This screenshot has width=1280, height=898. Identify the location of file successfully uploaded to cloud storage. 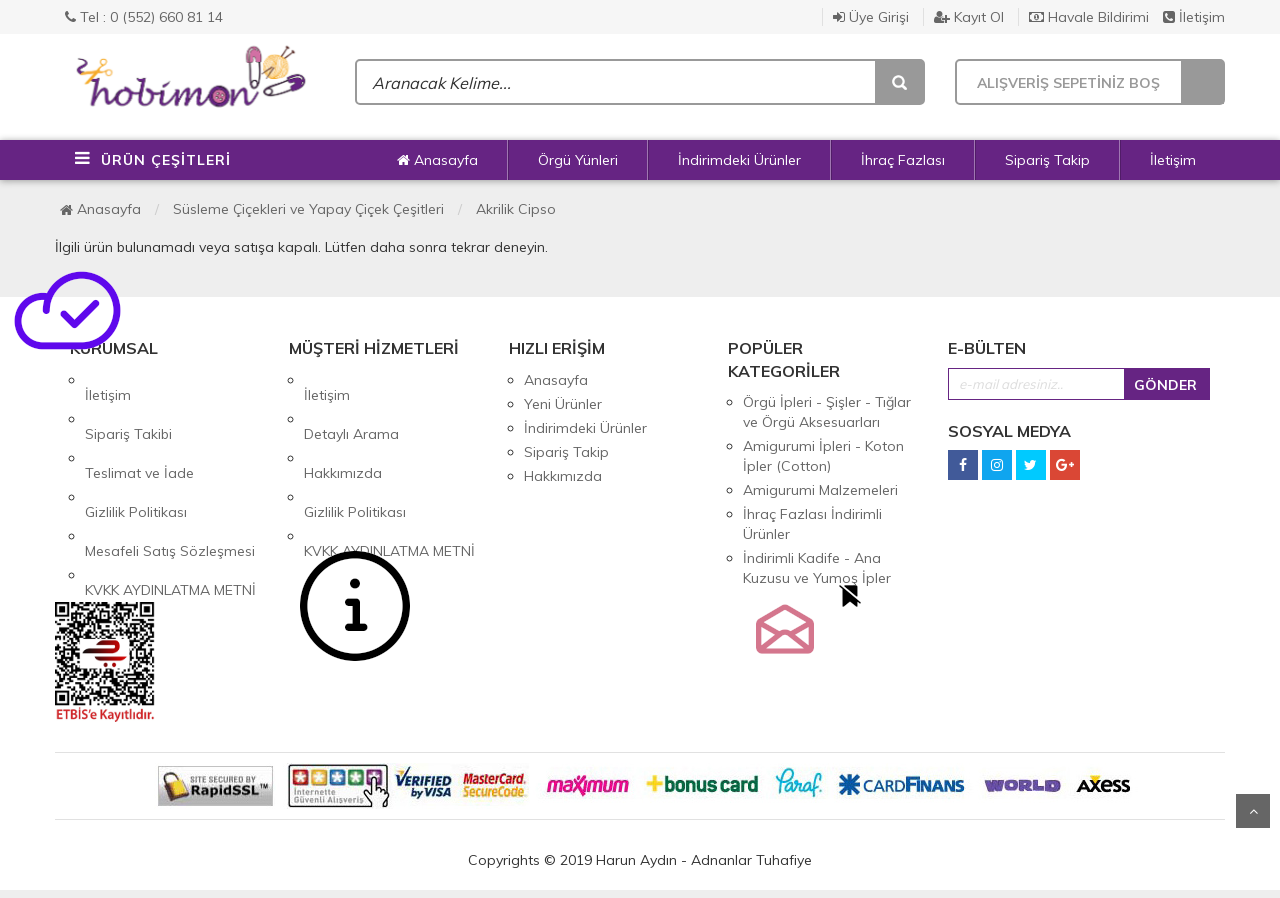
(67, 310).